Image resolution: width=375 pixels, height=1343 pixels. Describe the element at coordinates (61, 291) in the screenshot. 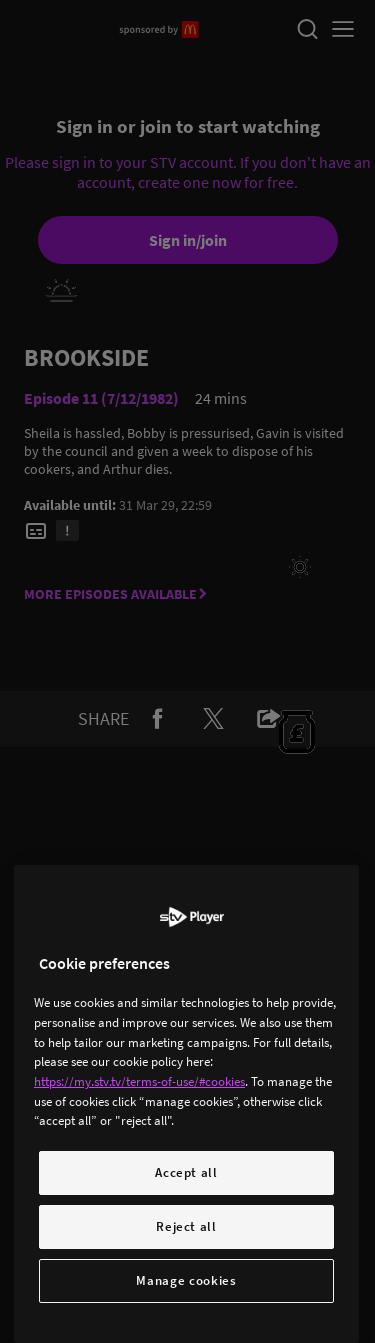

I see `toggle sunrise or sunset display mode` at that location.